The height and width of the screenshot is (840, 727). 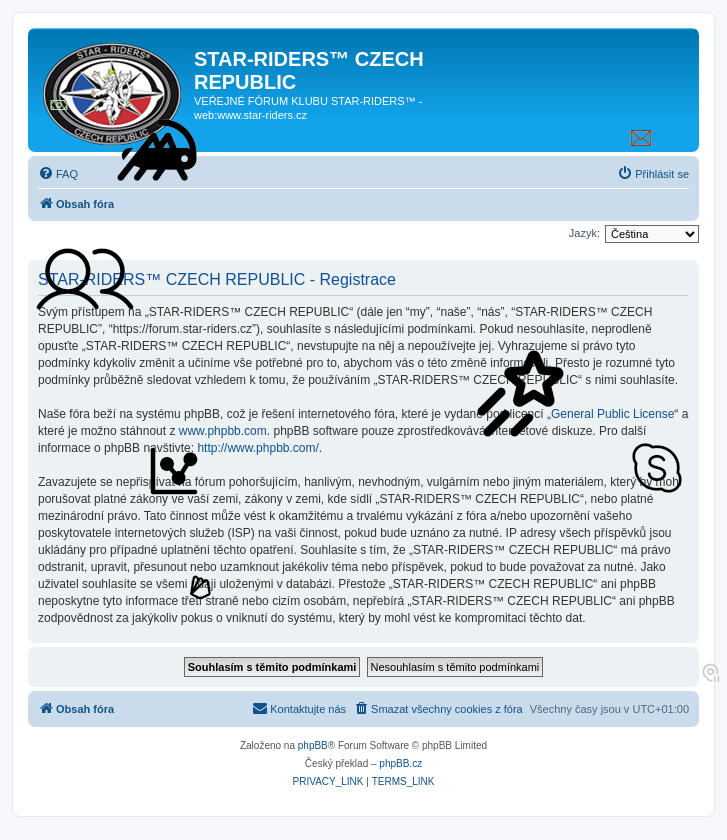 What do you see at coordinates (520, 393) in the screenshot?
I see `add to favorites or wishlist` at bounding box center [520, 393].